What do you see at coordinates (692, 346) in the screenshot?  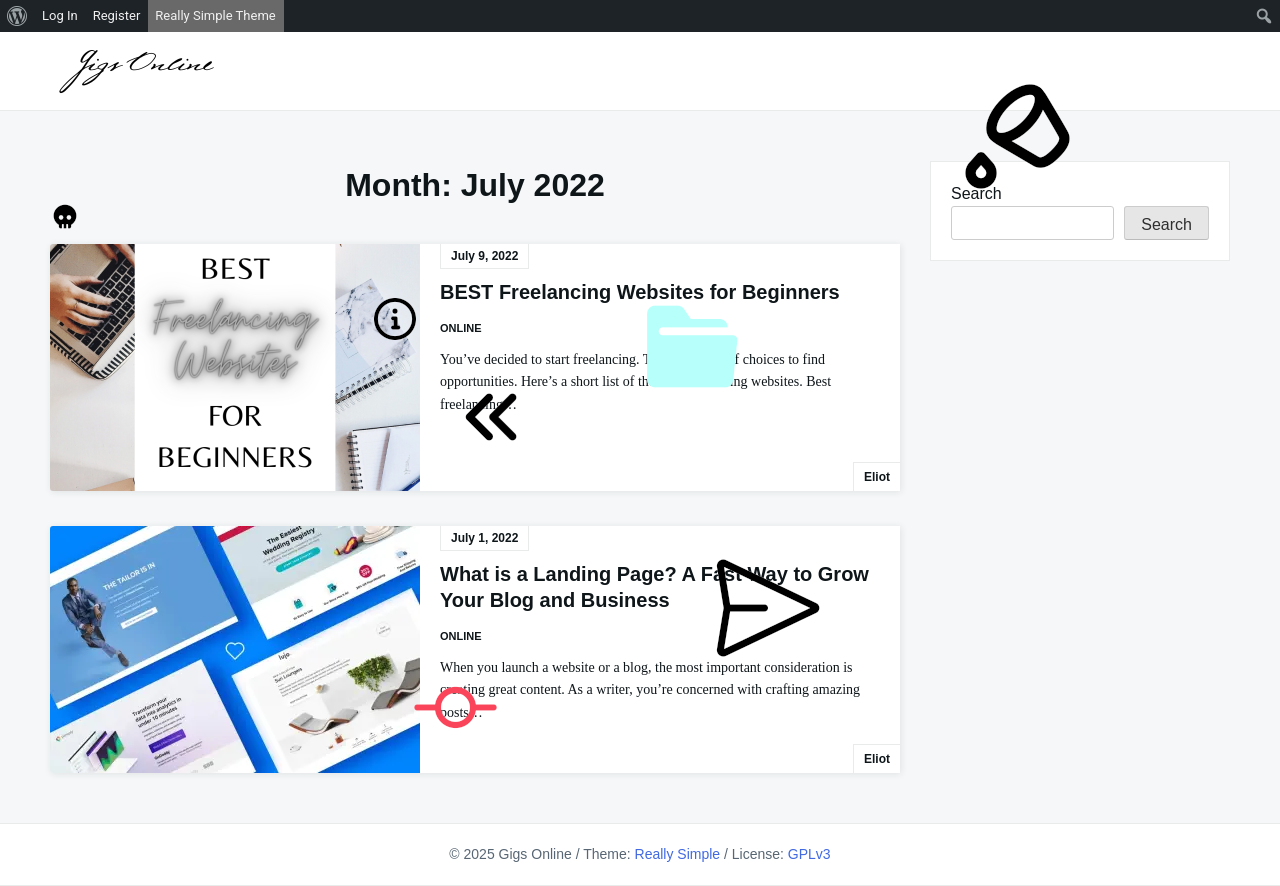 I see `an open folder currently being viewed` at bounding box center [692, 346].